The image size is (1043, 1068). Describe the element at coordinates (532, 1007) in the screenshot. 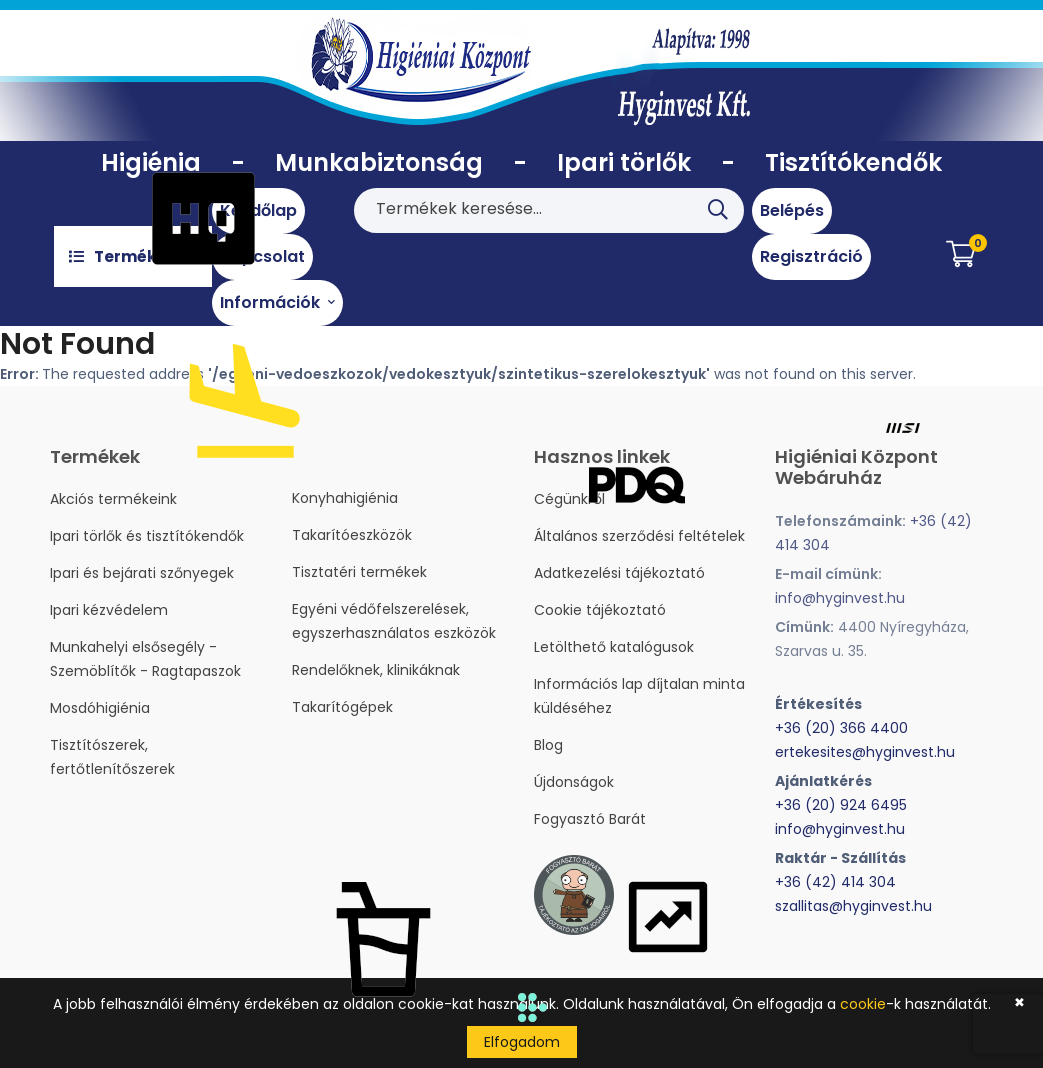

I see `open the mubi streaming app` at that location.